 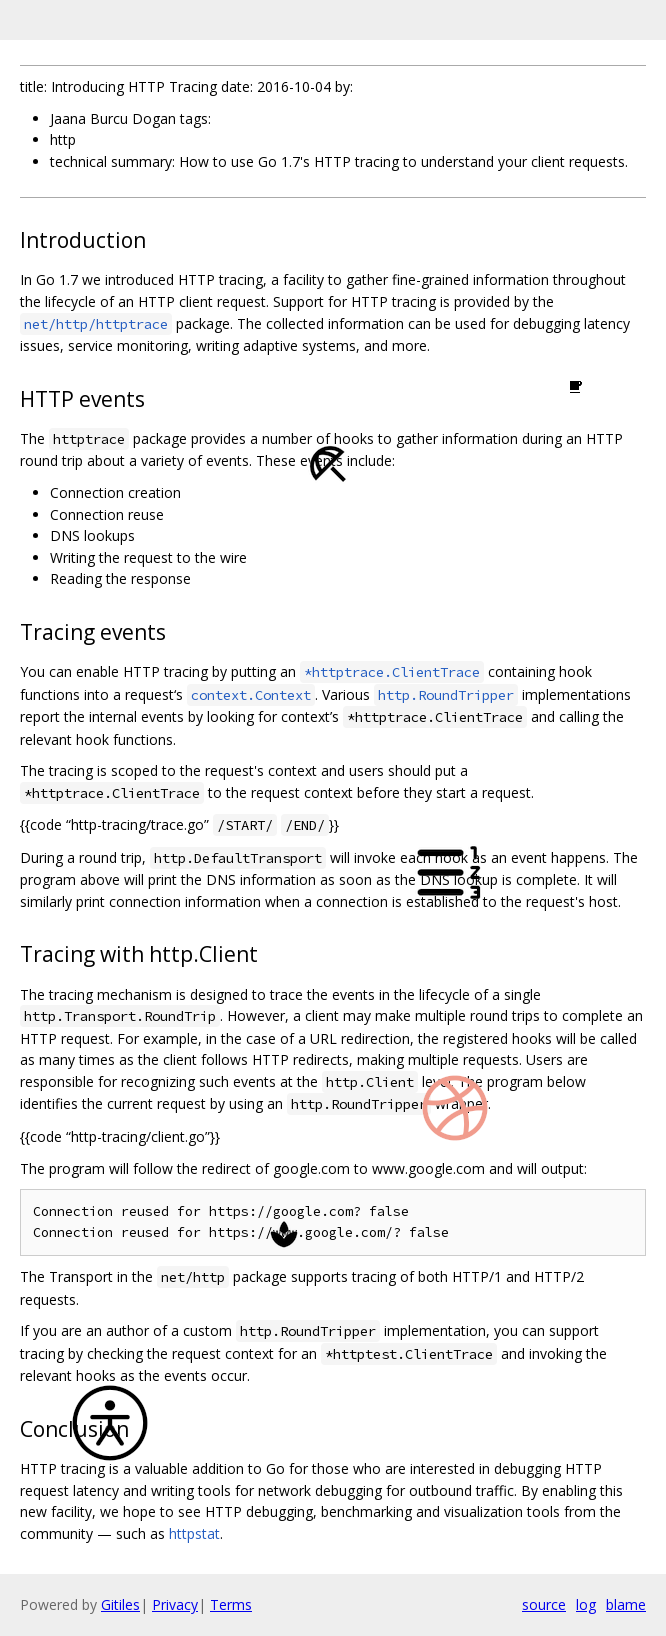 I want to click on access beach or resort amenities, so click(x=328, y=464).